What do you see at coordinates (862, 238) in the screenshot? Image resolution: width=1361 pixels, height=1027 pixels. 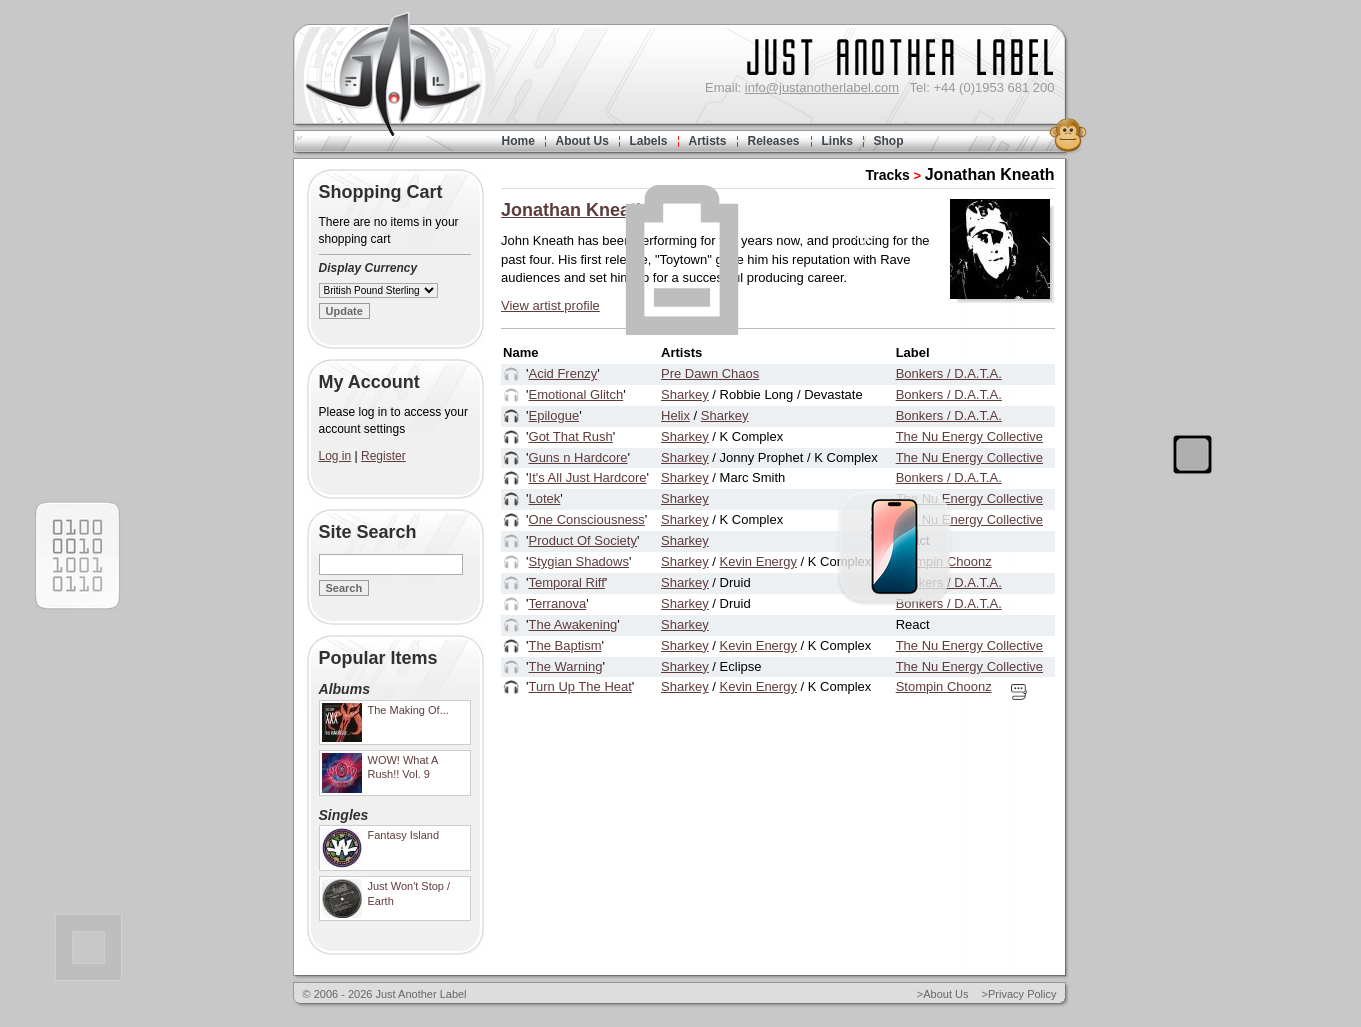 I see `go back to the previous screen or page` at bounding box center [862, 238].